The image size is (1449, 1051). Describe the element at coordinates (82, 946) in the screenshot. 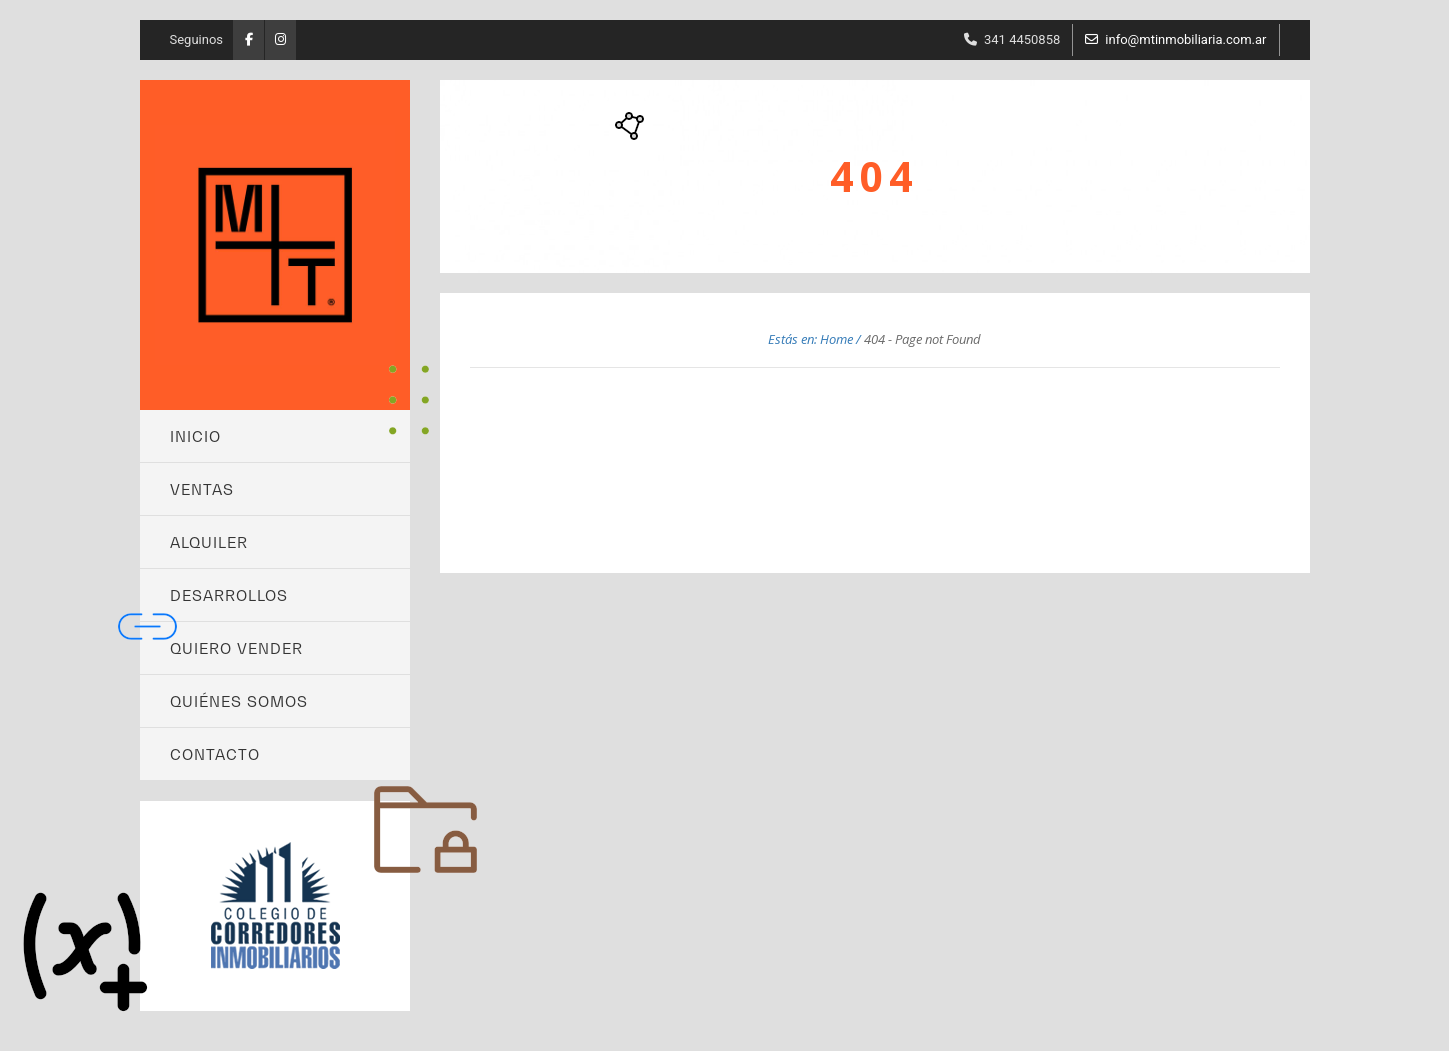

I see `add a new variable` at that location.